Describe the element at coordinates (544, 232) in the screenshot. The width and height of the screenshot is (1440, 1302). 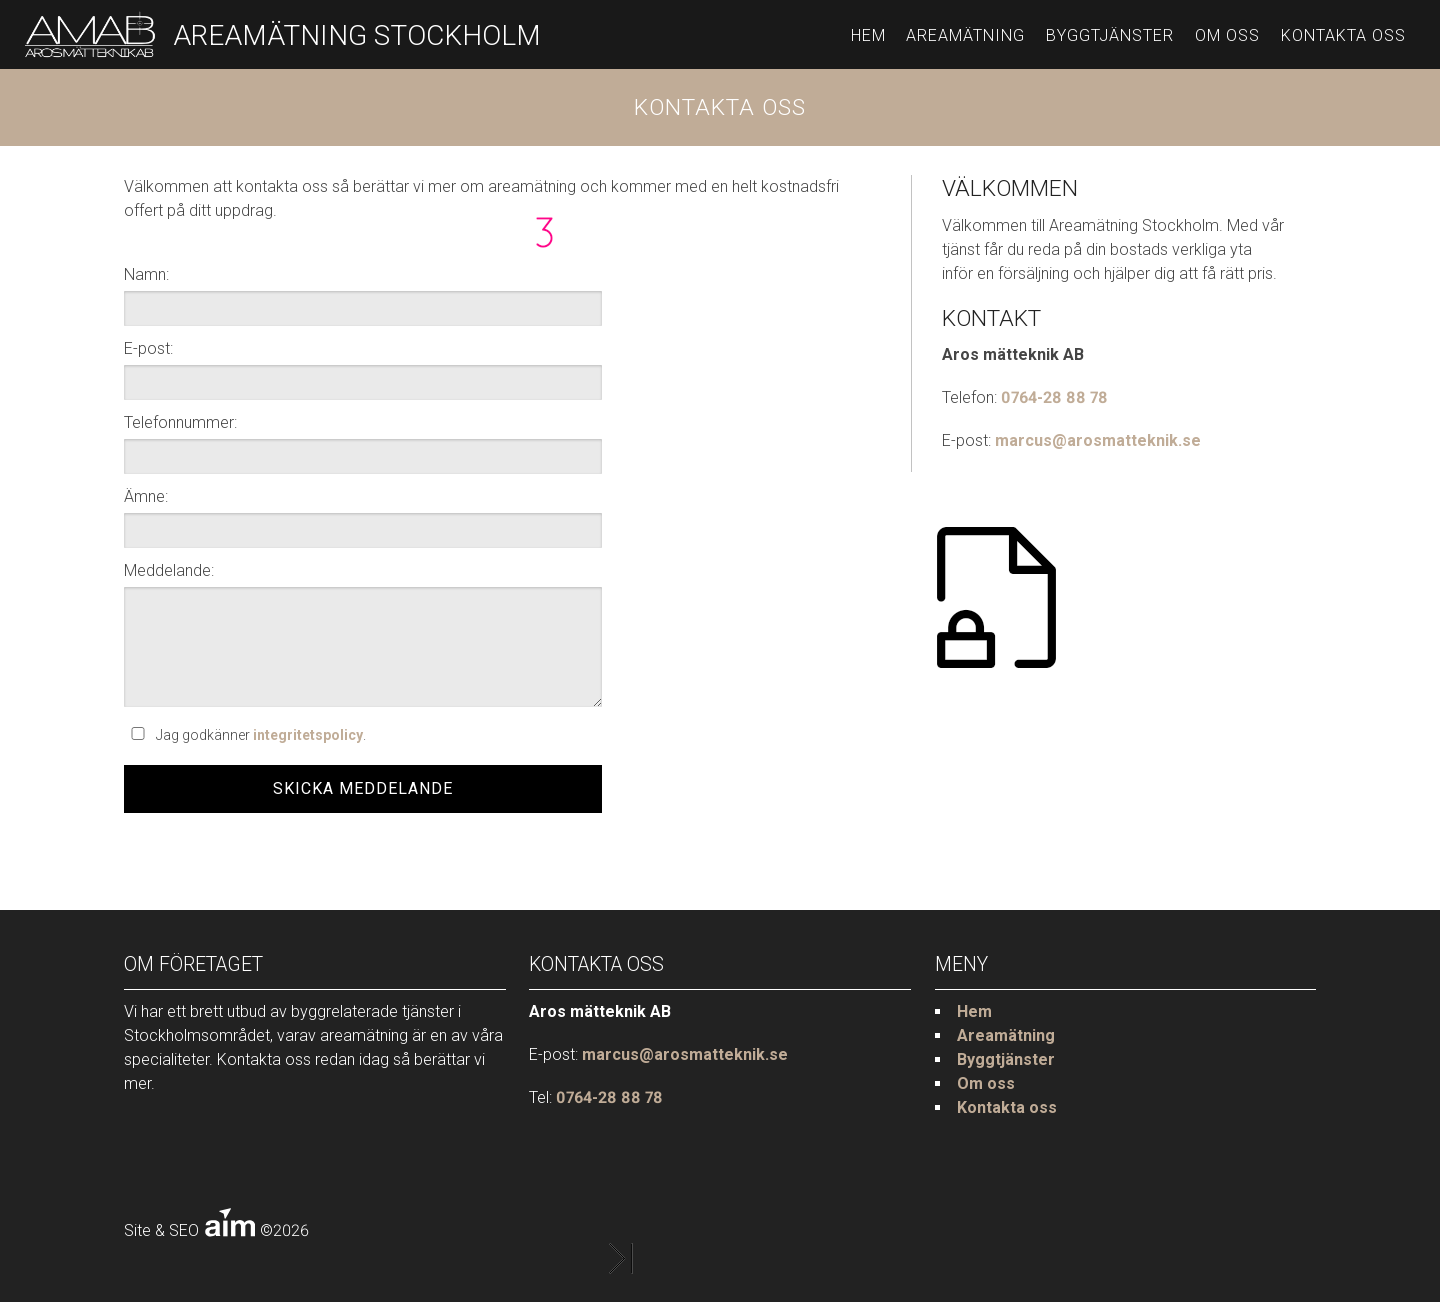
I see `indicates step three in a multi-step process` at that location.